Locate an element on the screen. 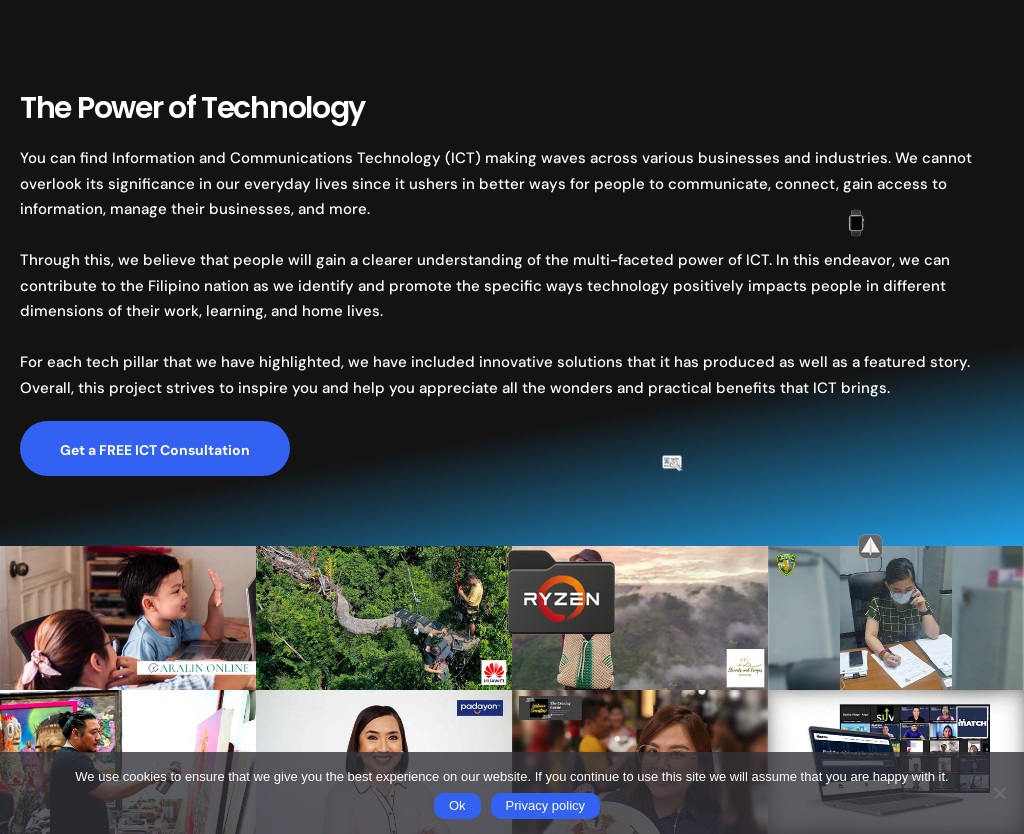  send or share content is located at coordinates (870, 546).